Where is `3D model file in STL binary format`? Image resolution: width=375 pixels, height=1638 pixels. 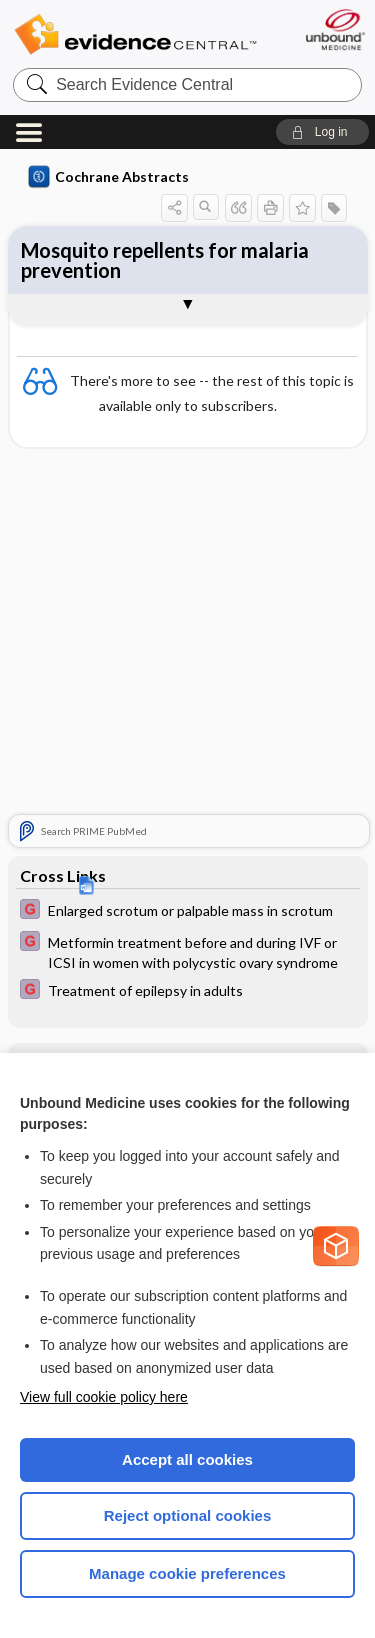
3D model file in STL binary format is located at coordinates (336, 1245).